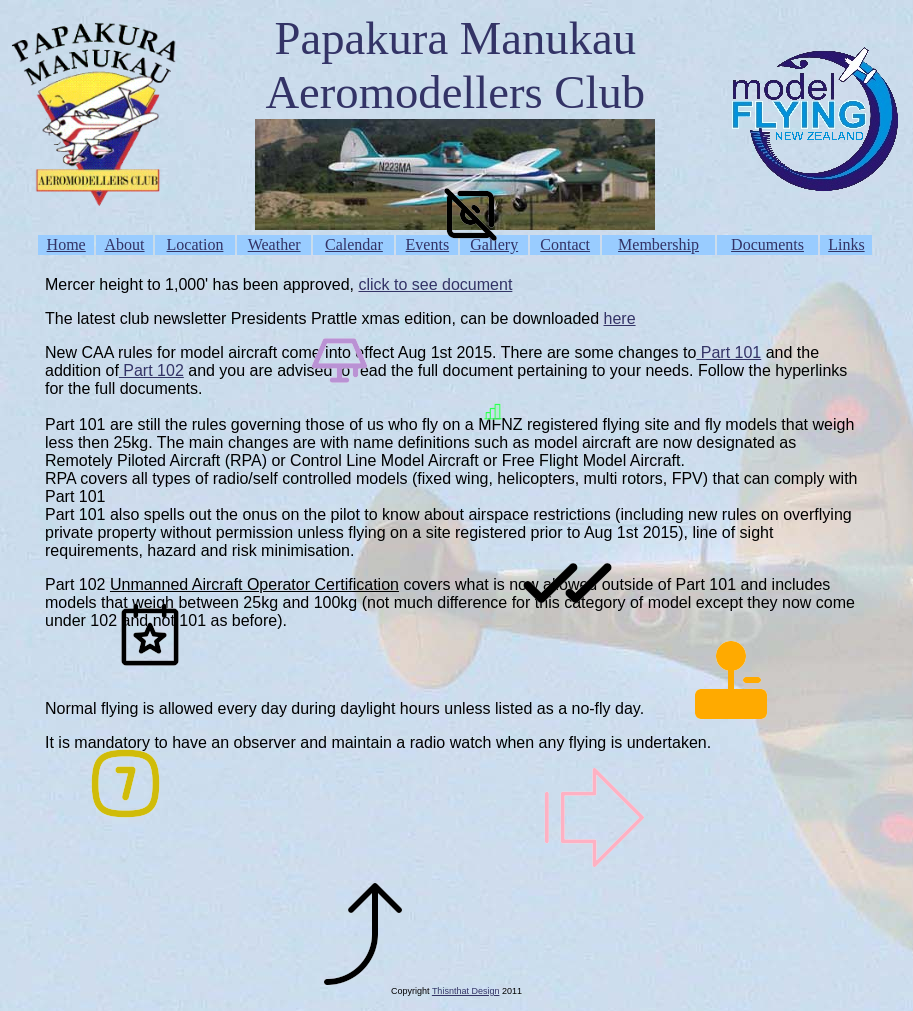 The image size is (913, 1011). What do you see at coordinates (590, 817) in the screenshot?
I see `move item to the right` at bounding box center [590, 817].